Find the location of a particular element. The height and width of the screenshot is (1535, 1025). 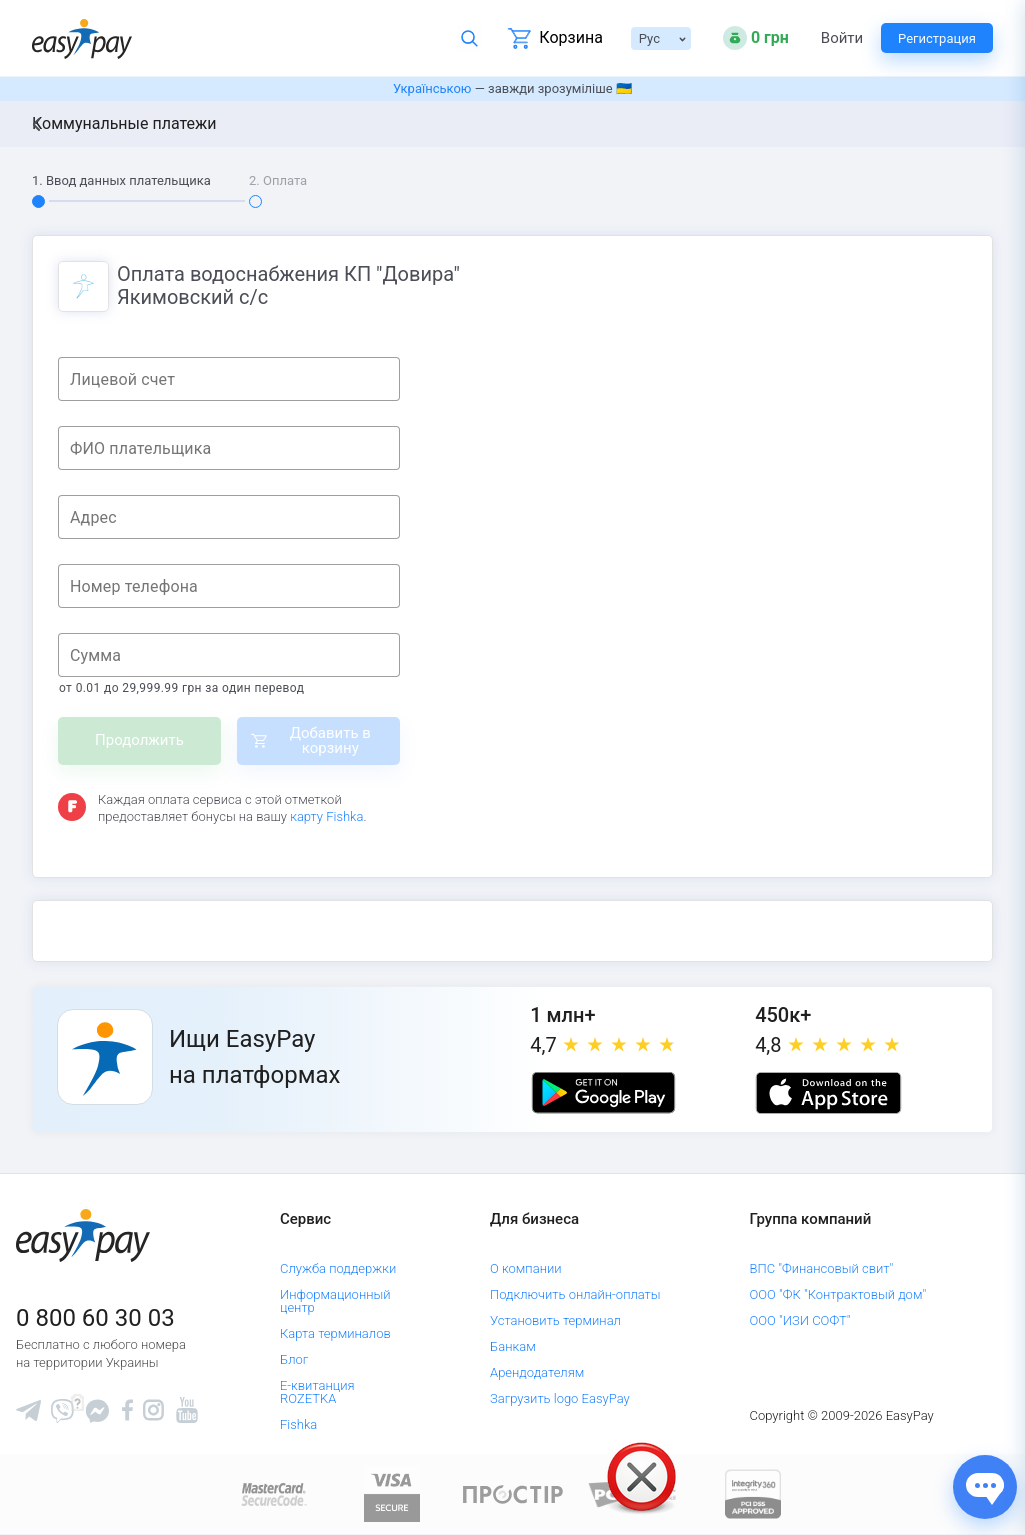

delete selected item is located at coordinates (643, 1477).